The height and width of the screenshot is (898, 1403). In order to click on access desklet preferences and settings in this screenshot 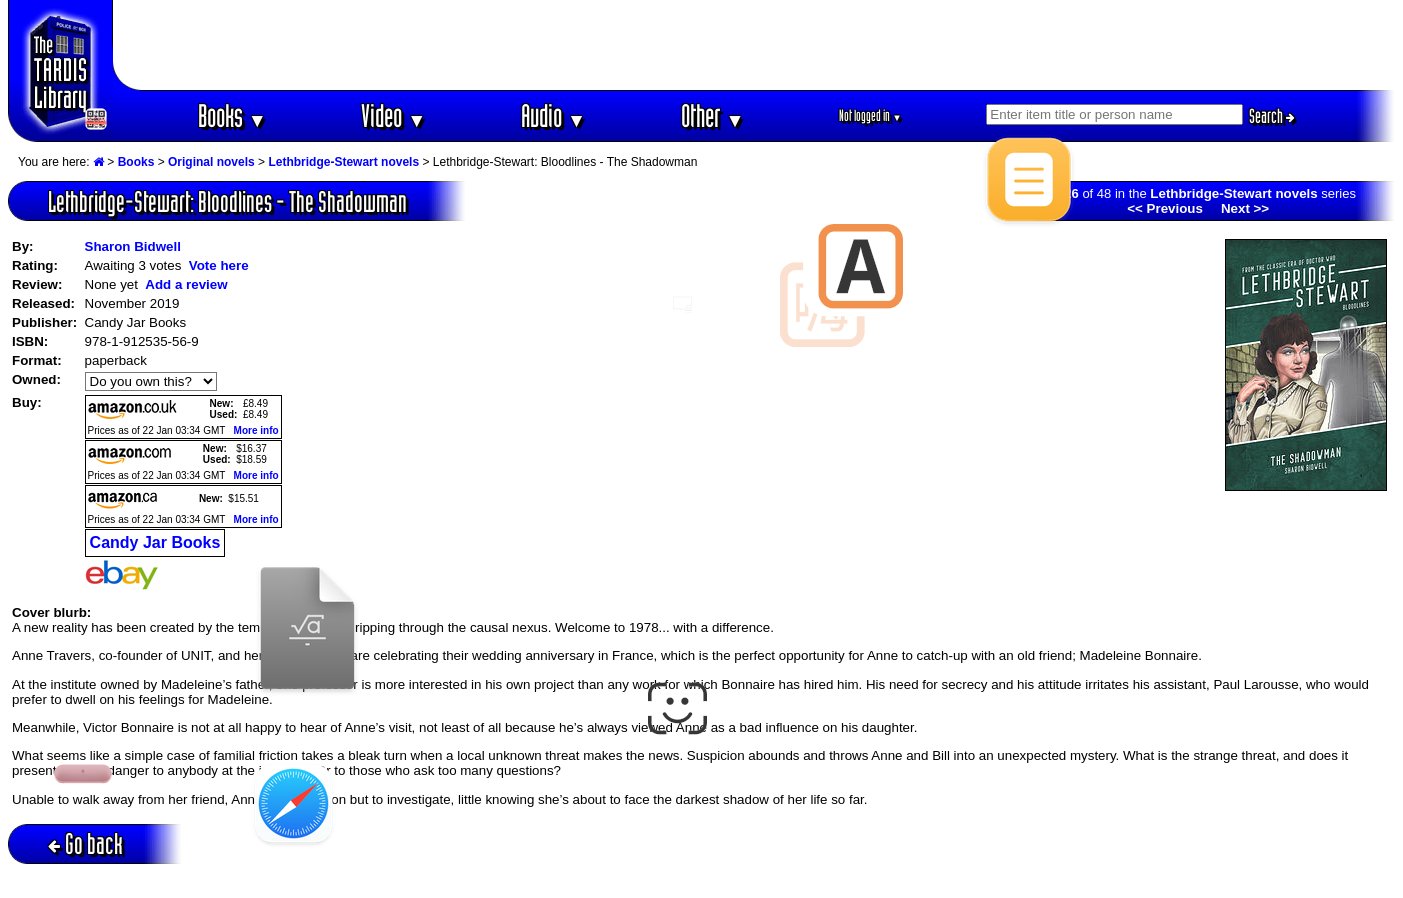, I will do `click(1029, 181)`.